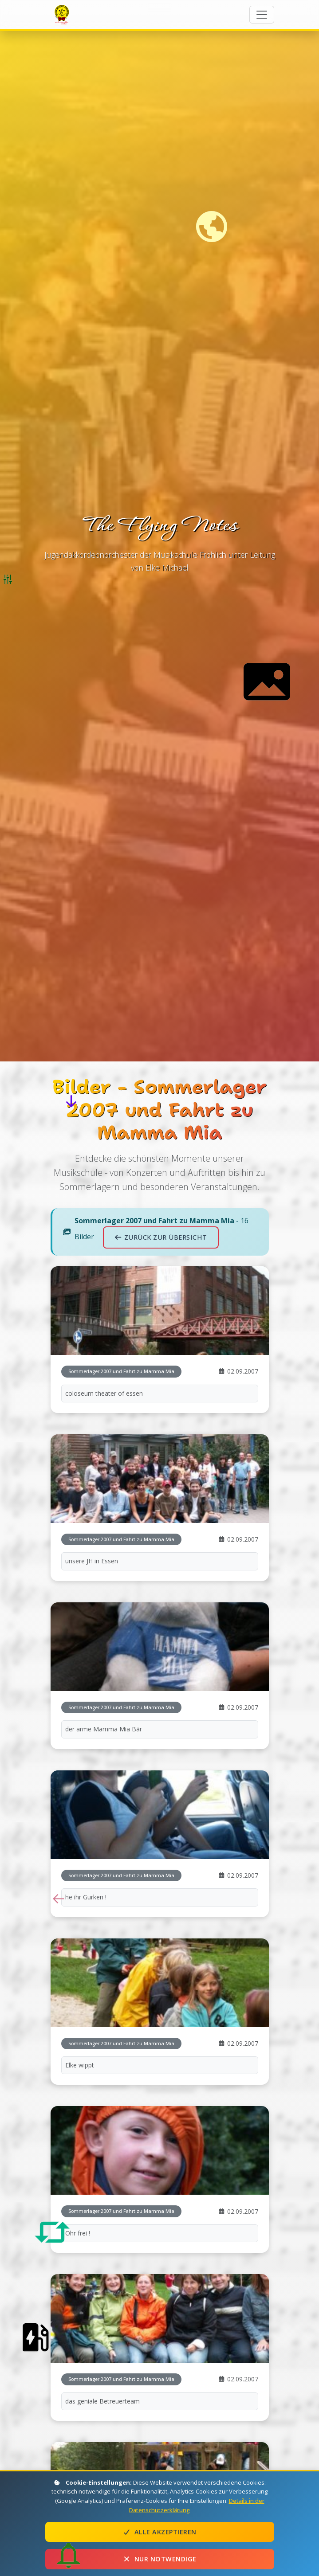 Image resolution: width=319 pixels, height=2576 pixels. What do you see at coordinates (71, 1101) in the screenshot?
I see `scroll down or view more content` at bounding box center [71, 1101].